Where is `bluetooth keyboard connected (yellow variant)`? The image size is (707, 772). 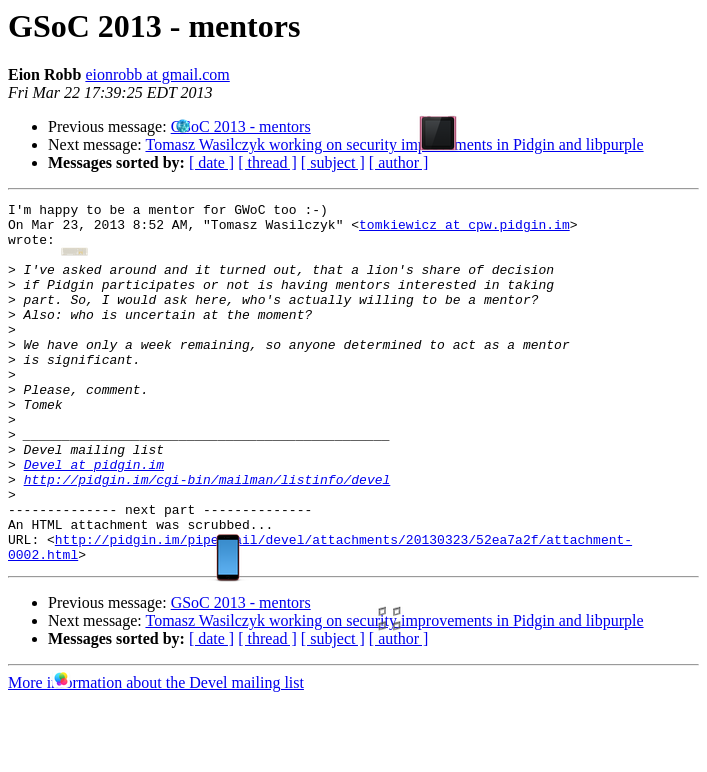
bluetooth keyboard connected (yellow variant) is located at coordinates (74, 251).